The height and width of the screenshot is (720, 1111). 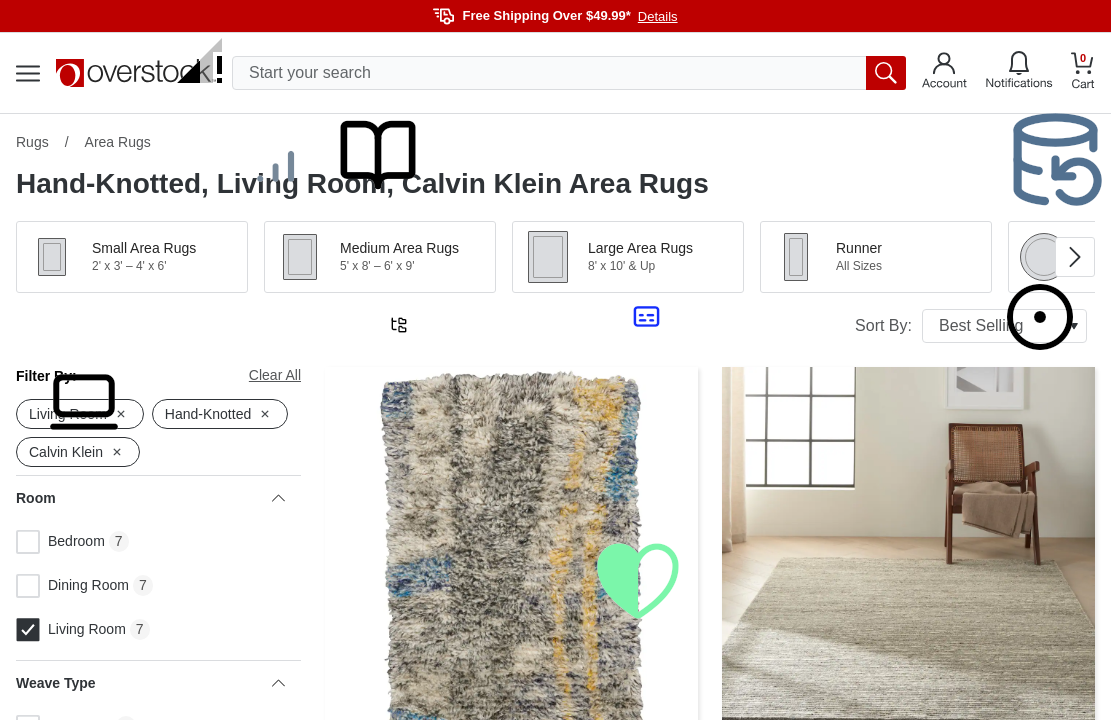 I want to click on switch to desktop view, so click(x=84, y=402).